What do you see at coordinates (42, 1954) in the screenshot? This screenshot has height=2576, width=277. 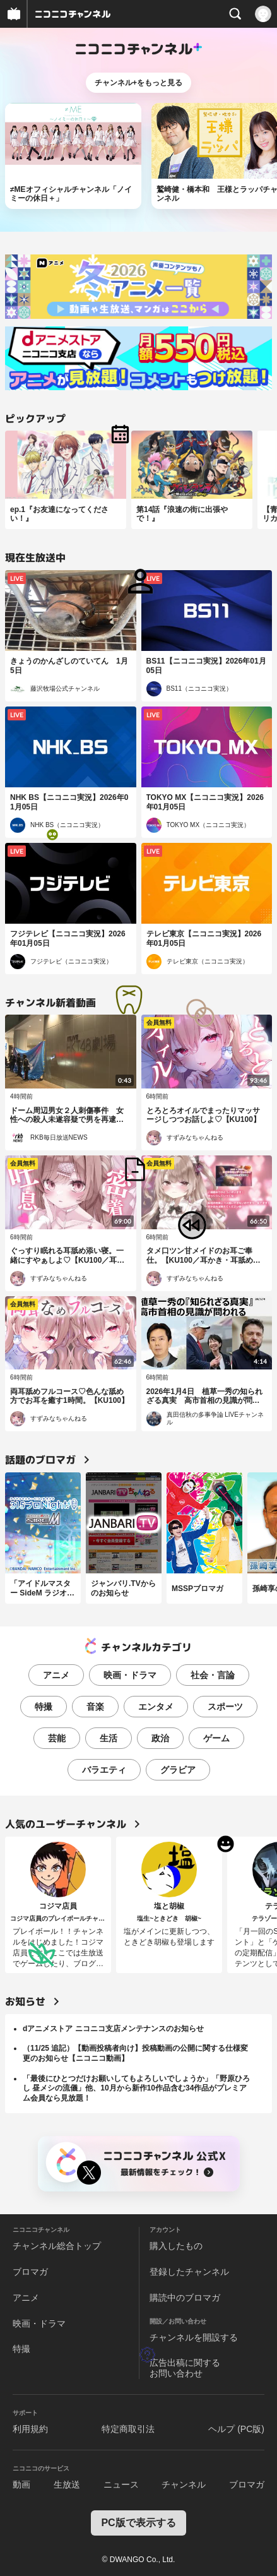 I see `disable plant or garden mode` at bounding box center [42, 1954].